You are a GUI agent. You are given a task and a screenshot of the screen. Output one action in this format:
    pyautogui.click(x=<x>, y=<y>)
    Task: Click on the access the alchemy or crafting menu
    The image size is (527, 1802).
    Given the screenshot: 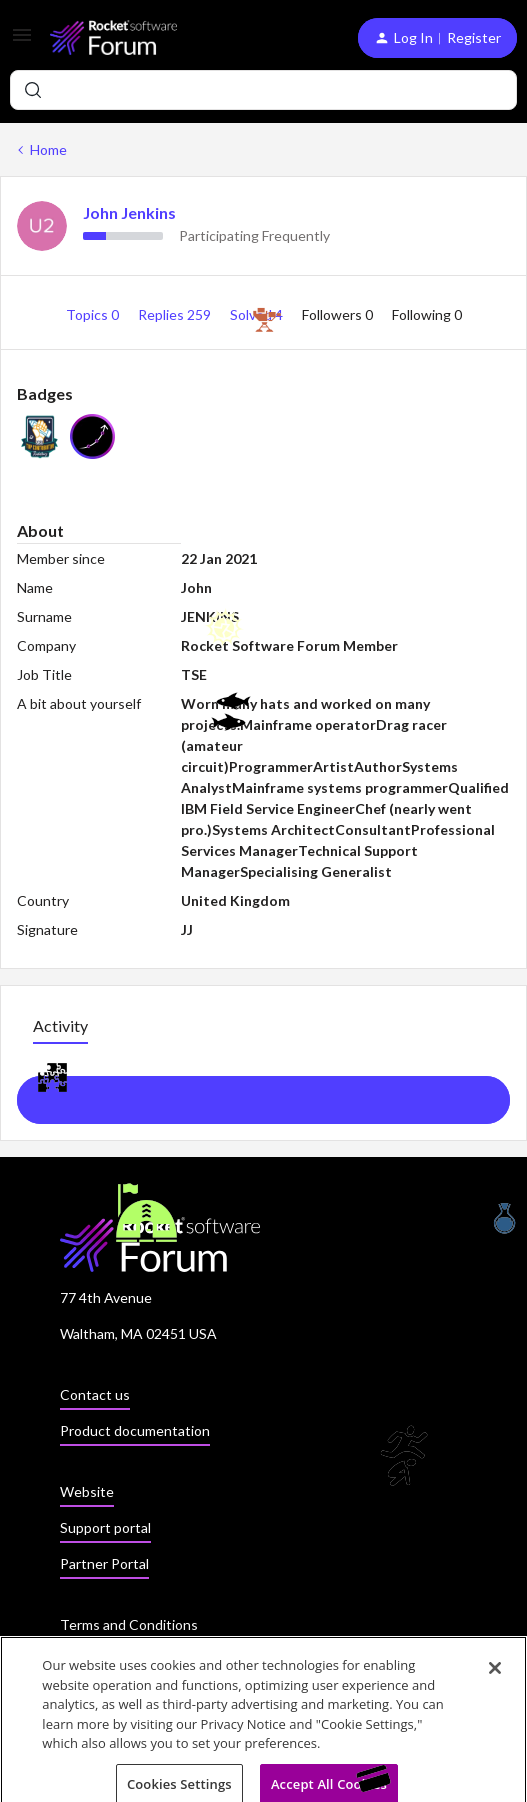 What is the action you would take?
    pyautogui.click(x=504, y=1218)
    